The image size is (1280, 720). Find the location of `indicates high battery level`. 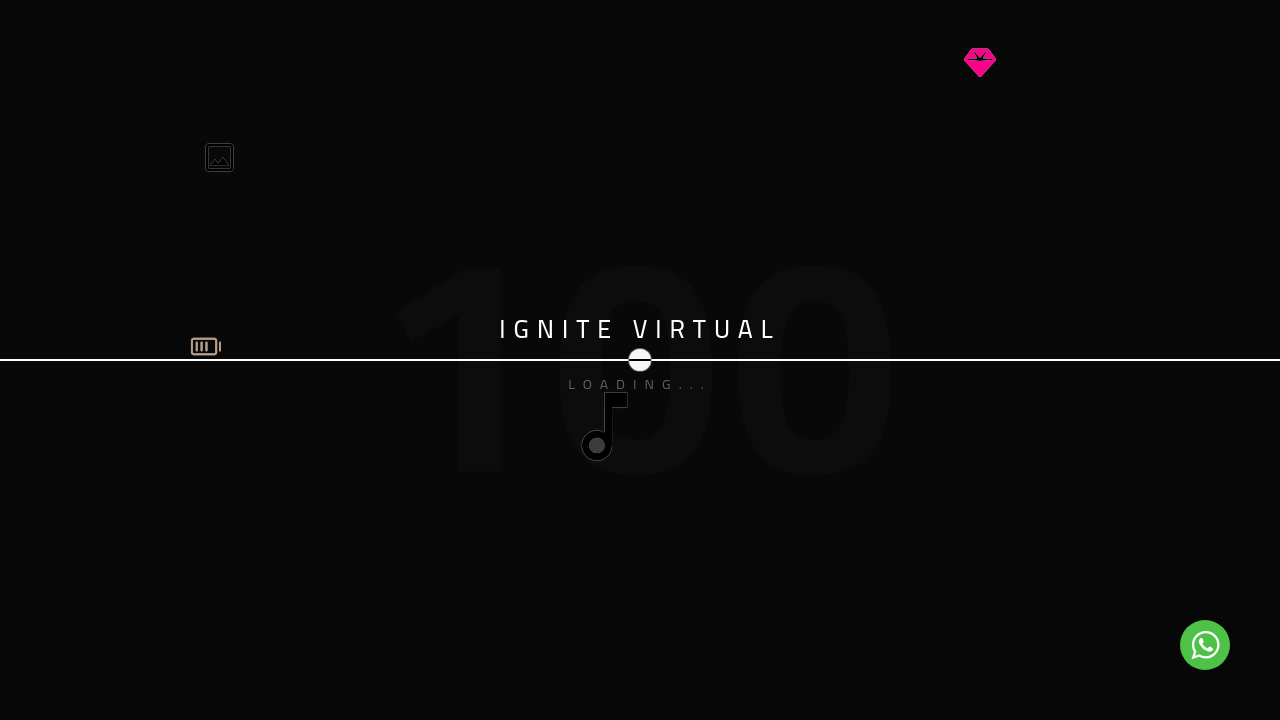

indicates high battery level is located at coordinates (205, 346).